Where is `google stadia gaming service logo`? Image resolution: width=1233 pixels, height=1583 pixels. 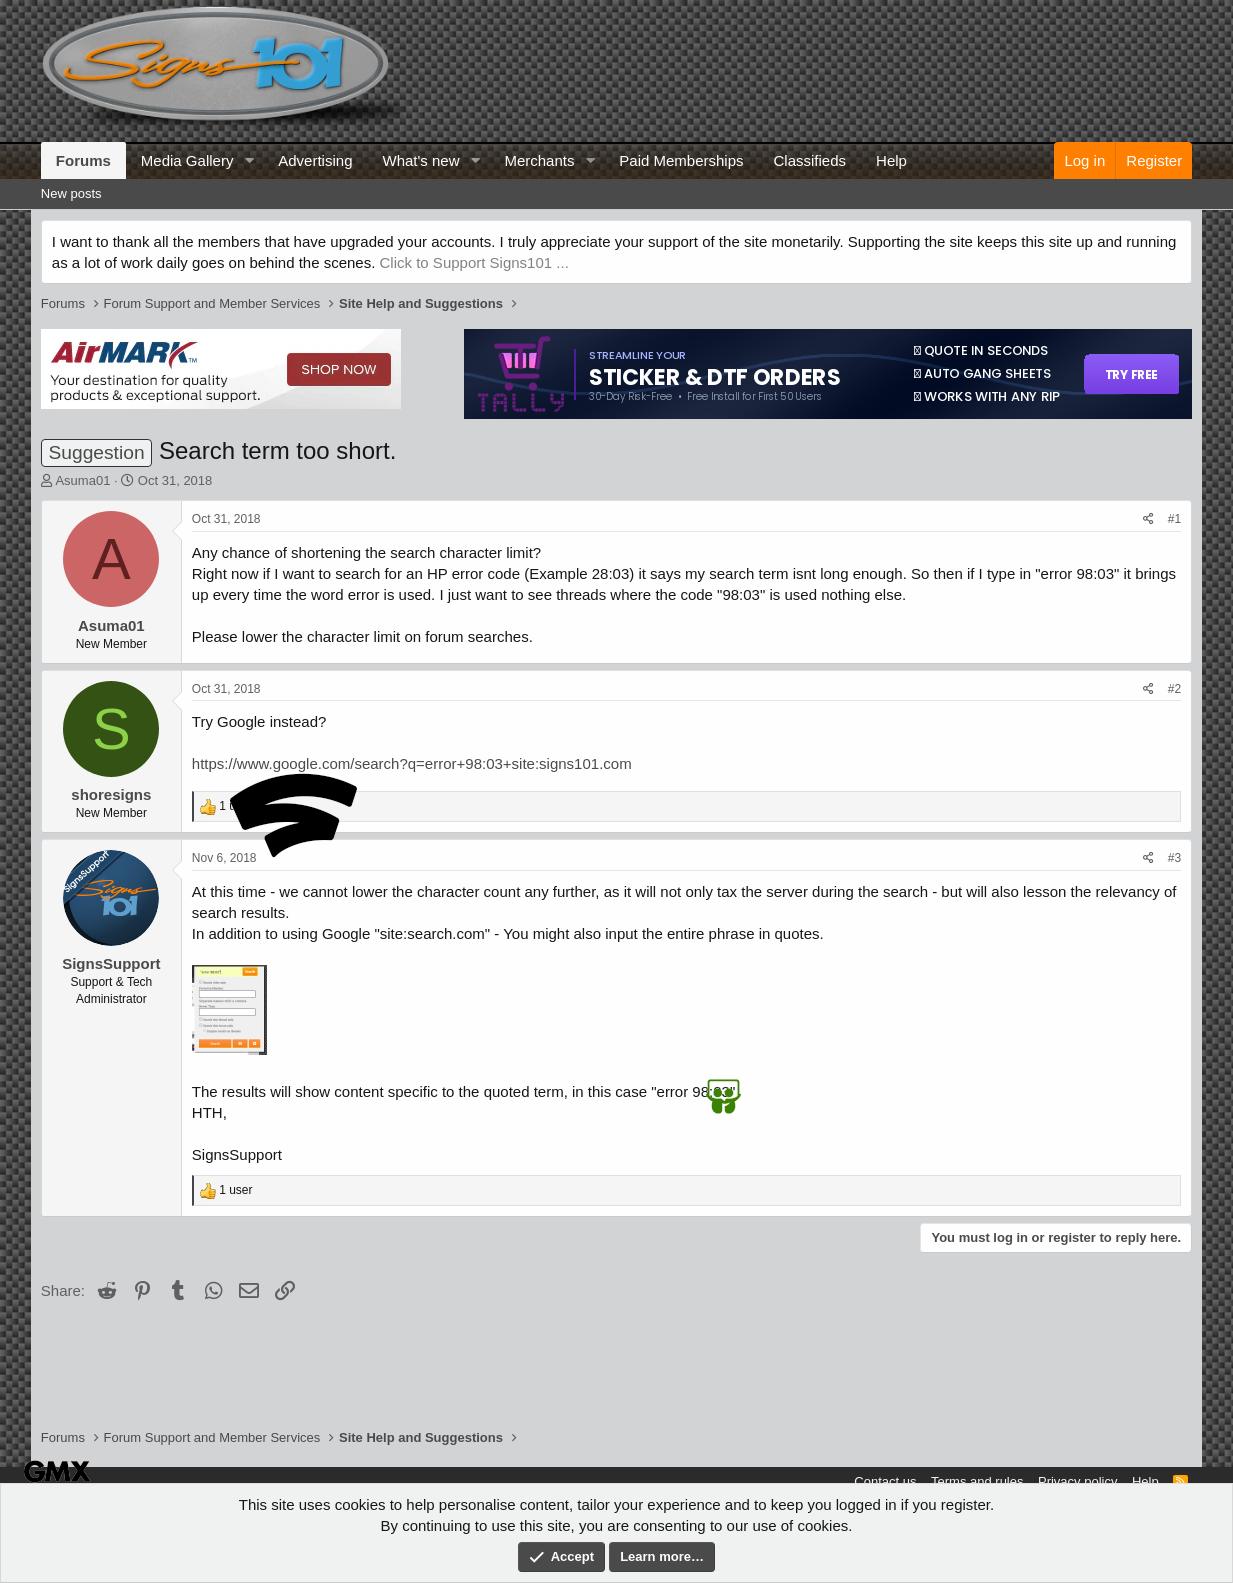
google stadia gaming service logo is located at coordinates (293, 815).